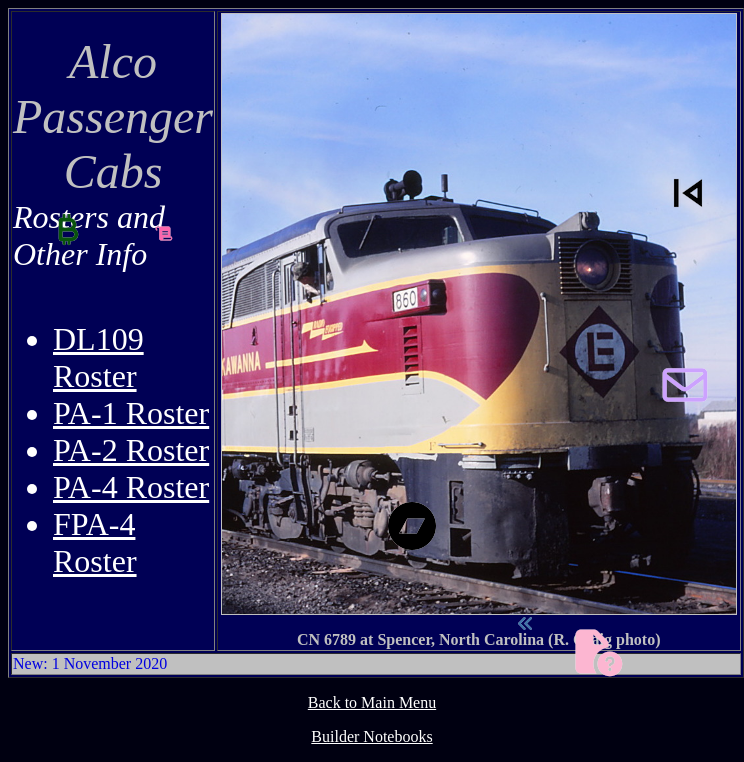  Describe the element at coordinates (597, 651) in the screenshot. I see `get help or info about this file` at that location.